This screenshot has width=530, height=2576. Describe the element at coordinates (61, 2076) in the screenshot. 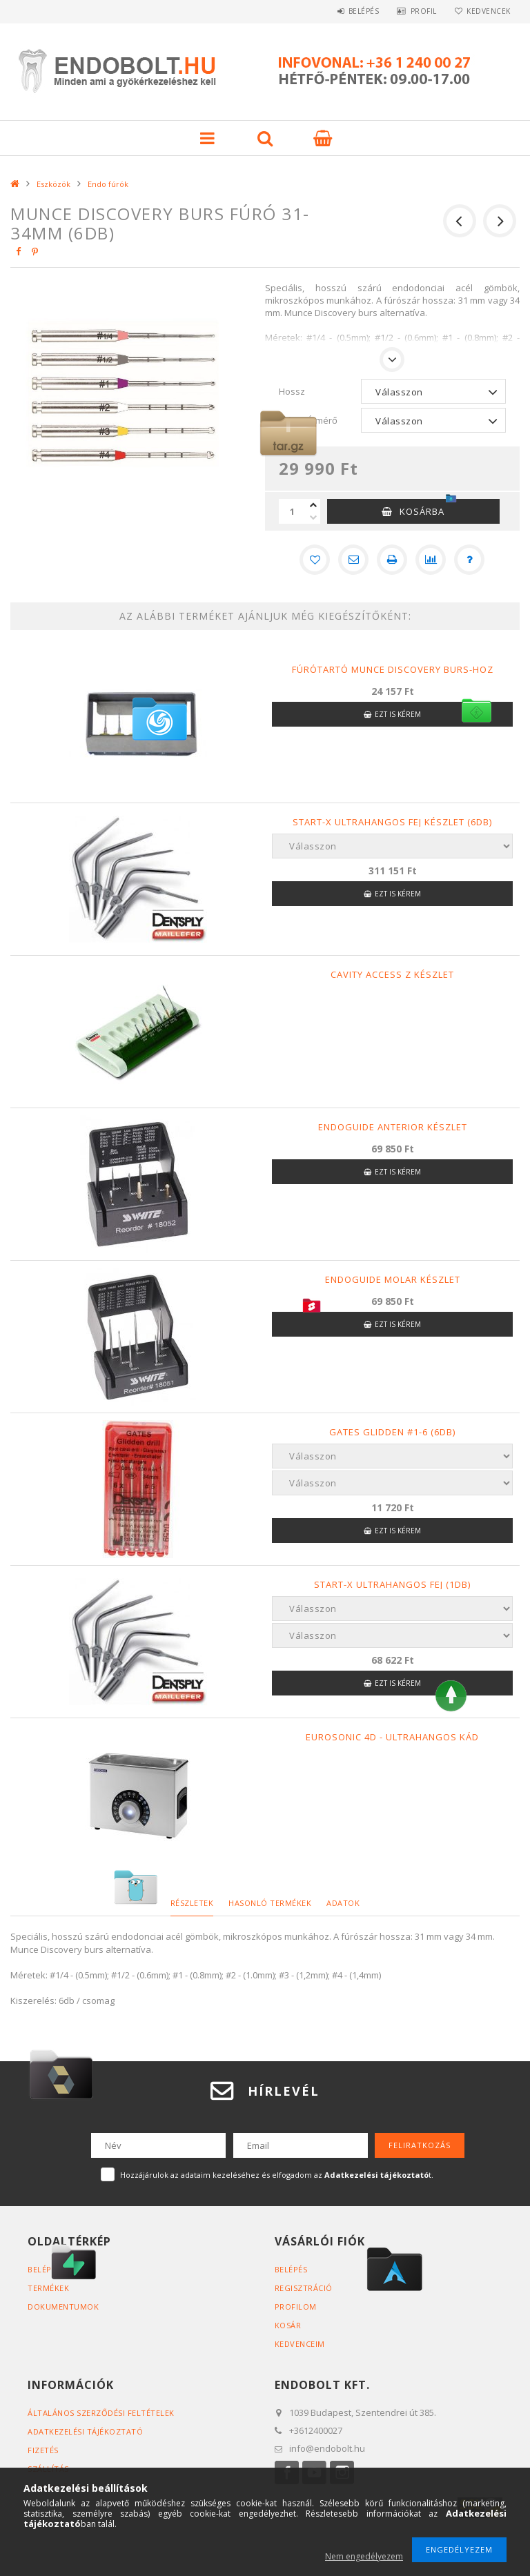

I see `open hibernate or sleep mode system folder` at that location.